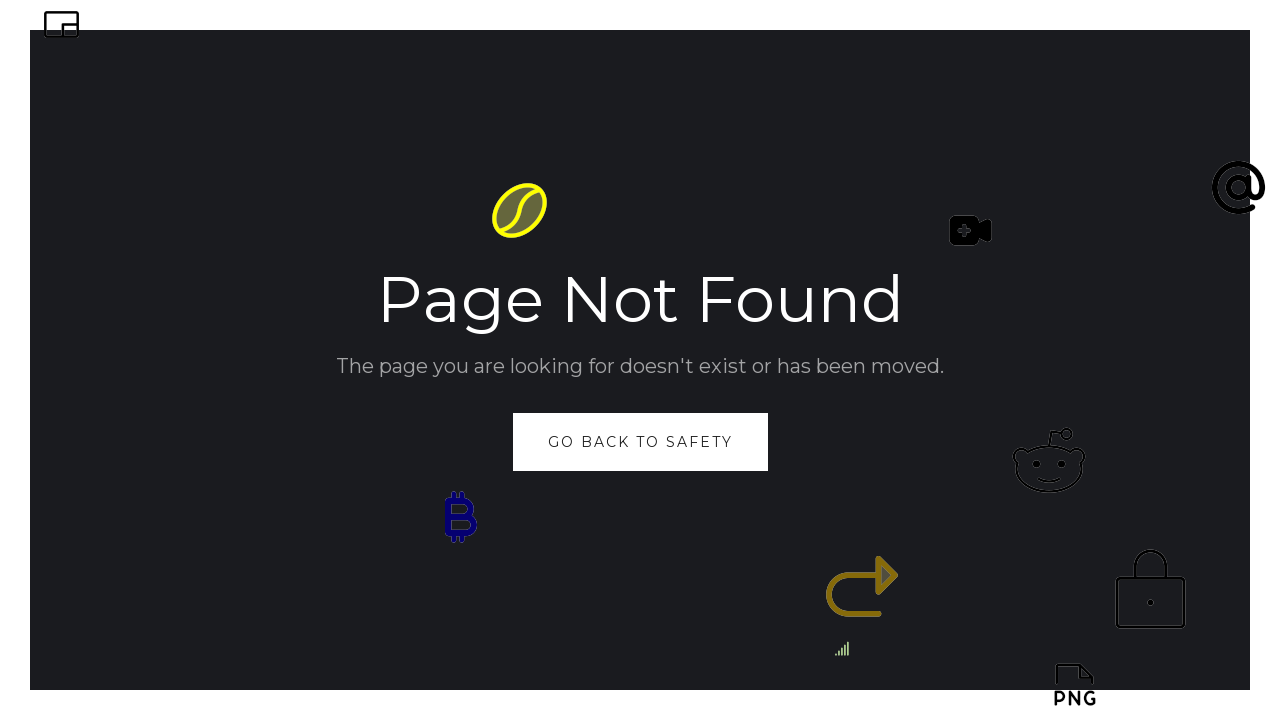 This screenshot has height=720, width=1280. I want to click on view bitcoin balance or wallet, so click(461, 517).